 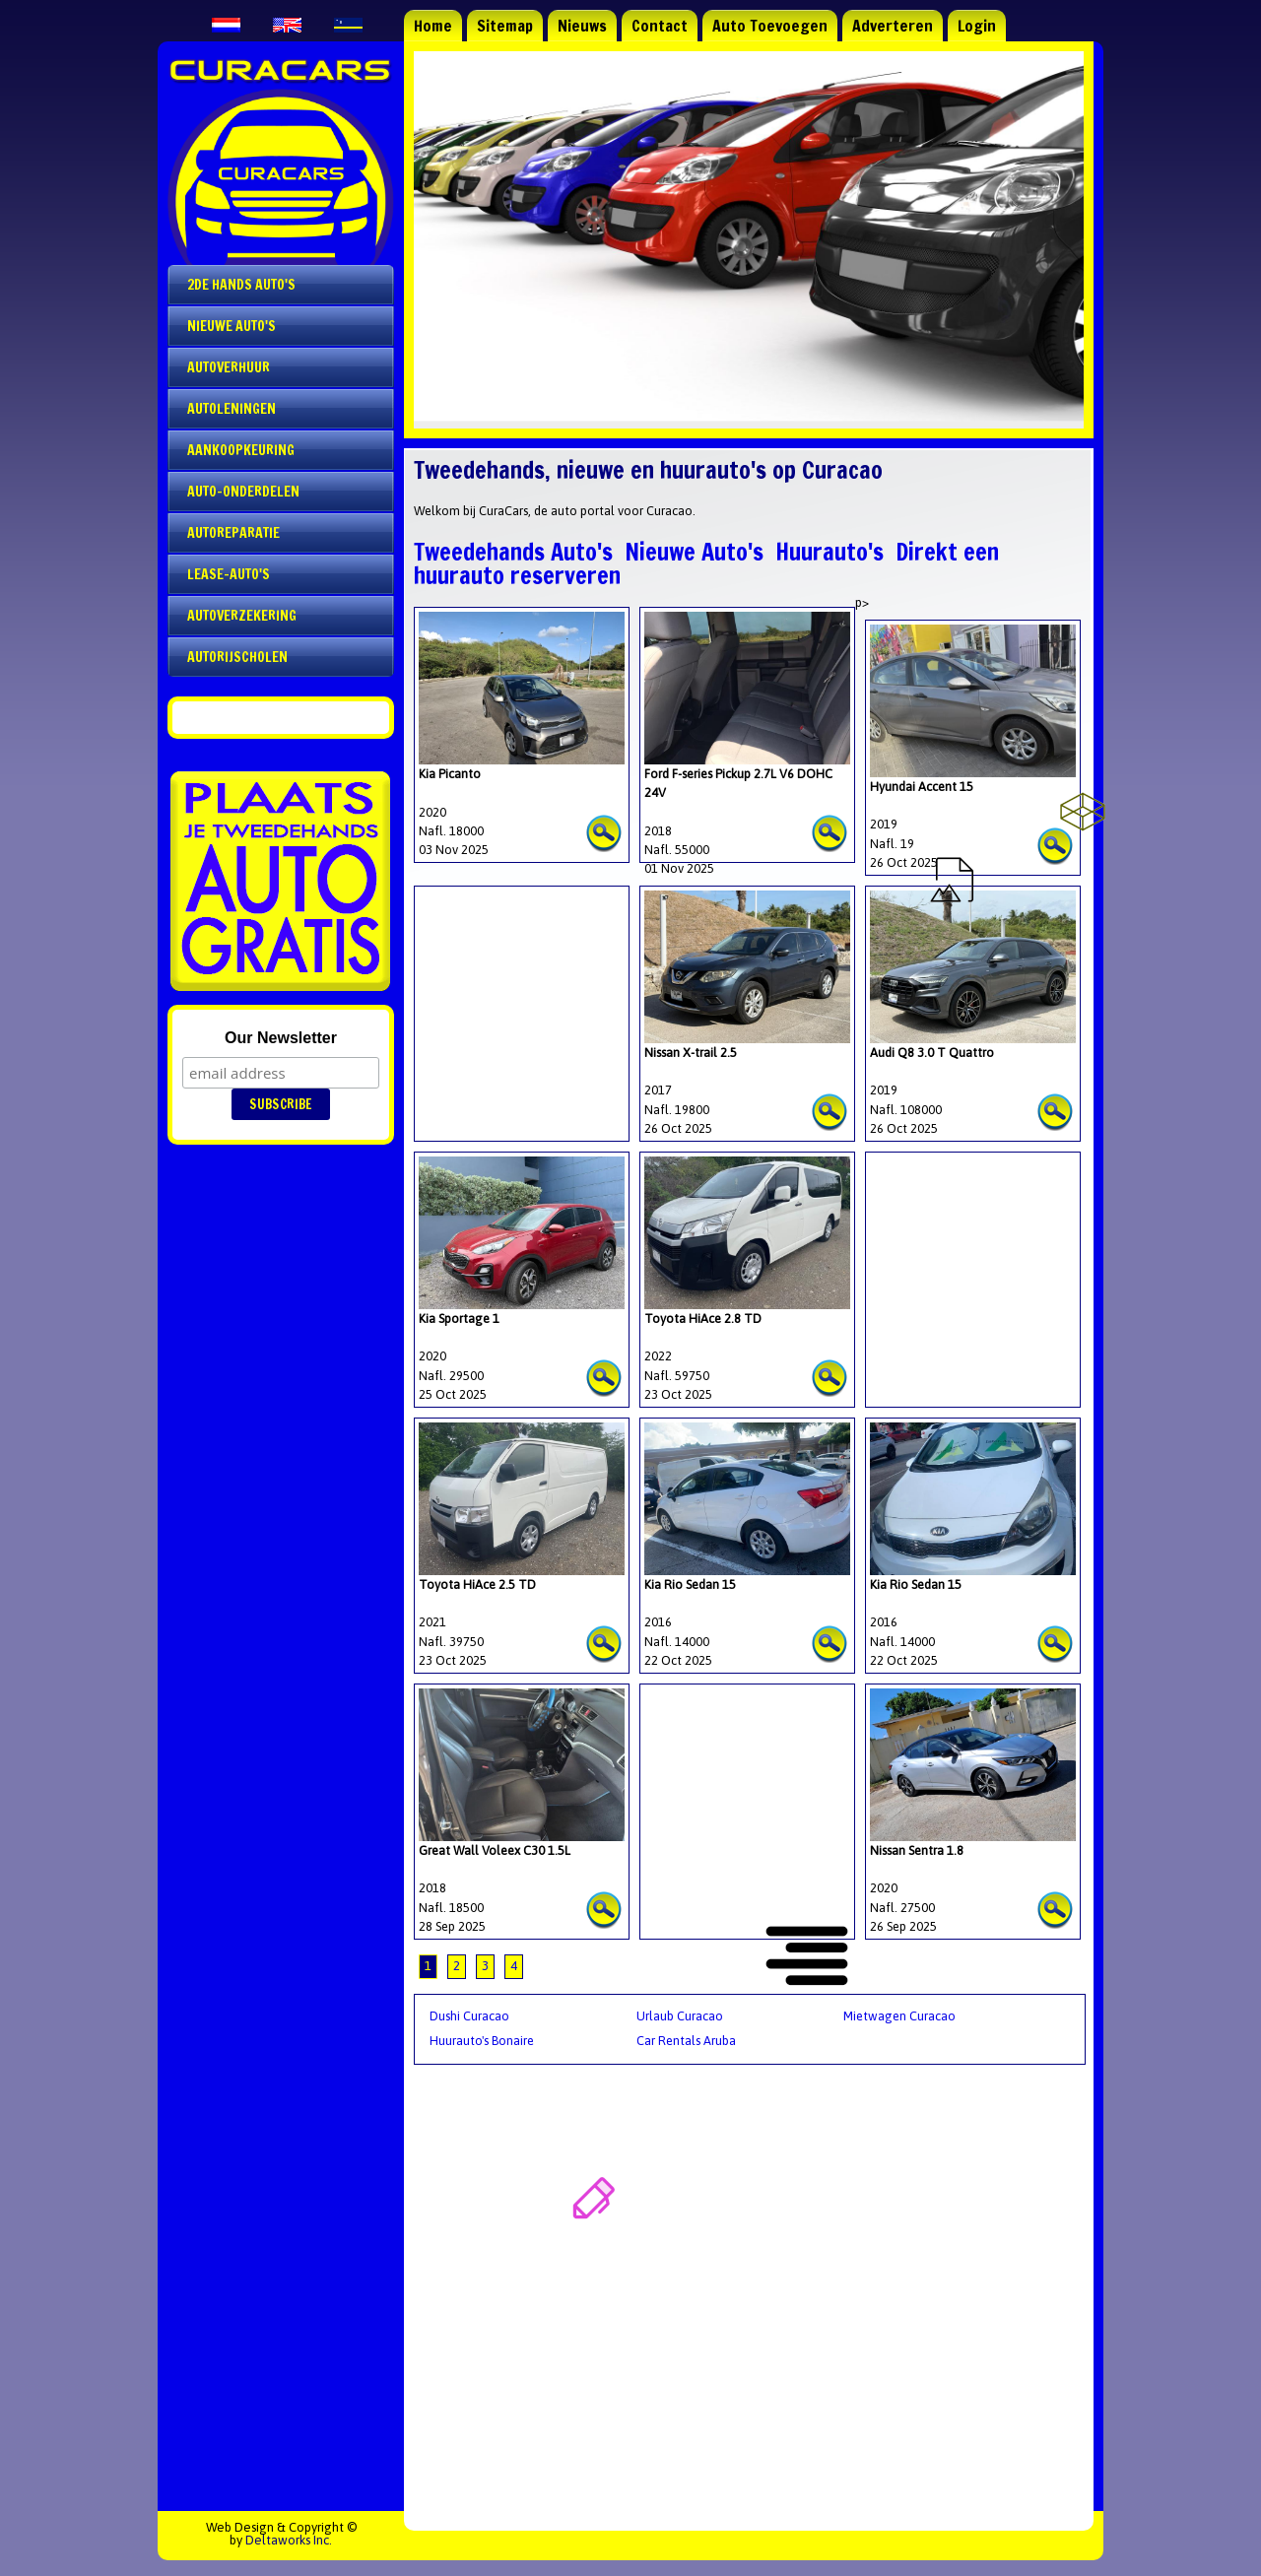 I want to click on open CodePen profile or project, so click(x=1083, y=812).